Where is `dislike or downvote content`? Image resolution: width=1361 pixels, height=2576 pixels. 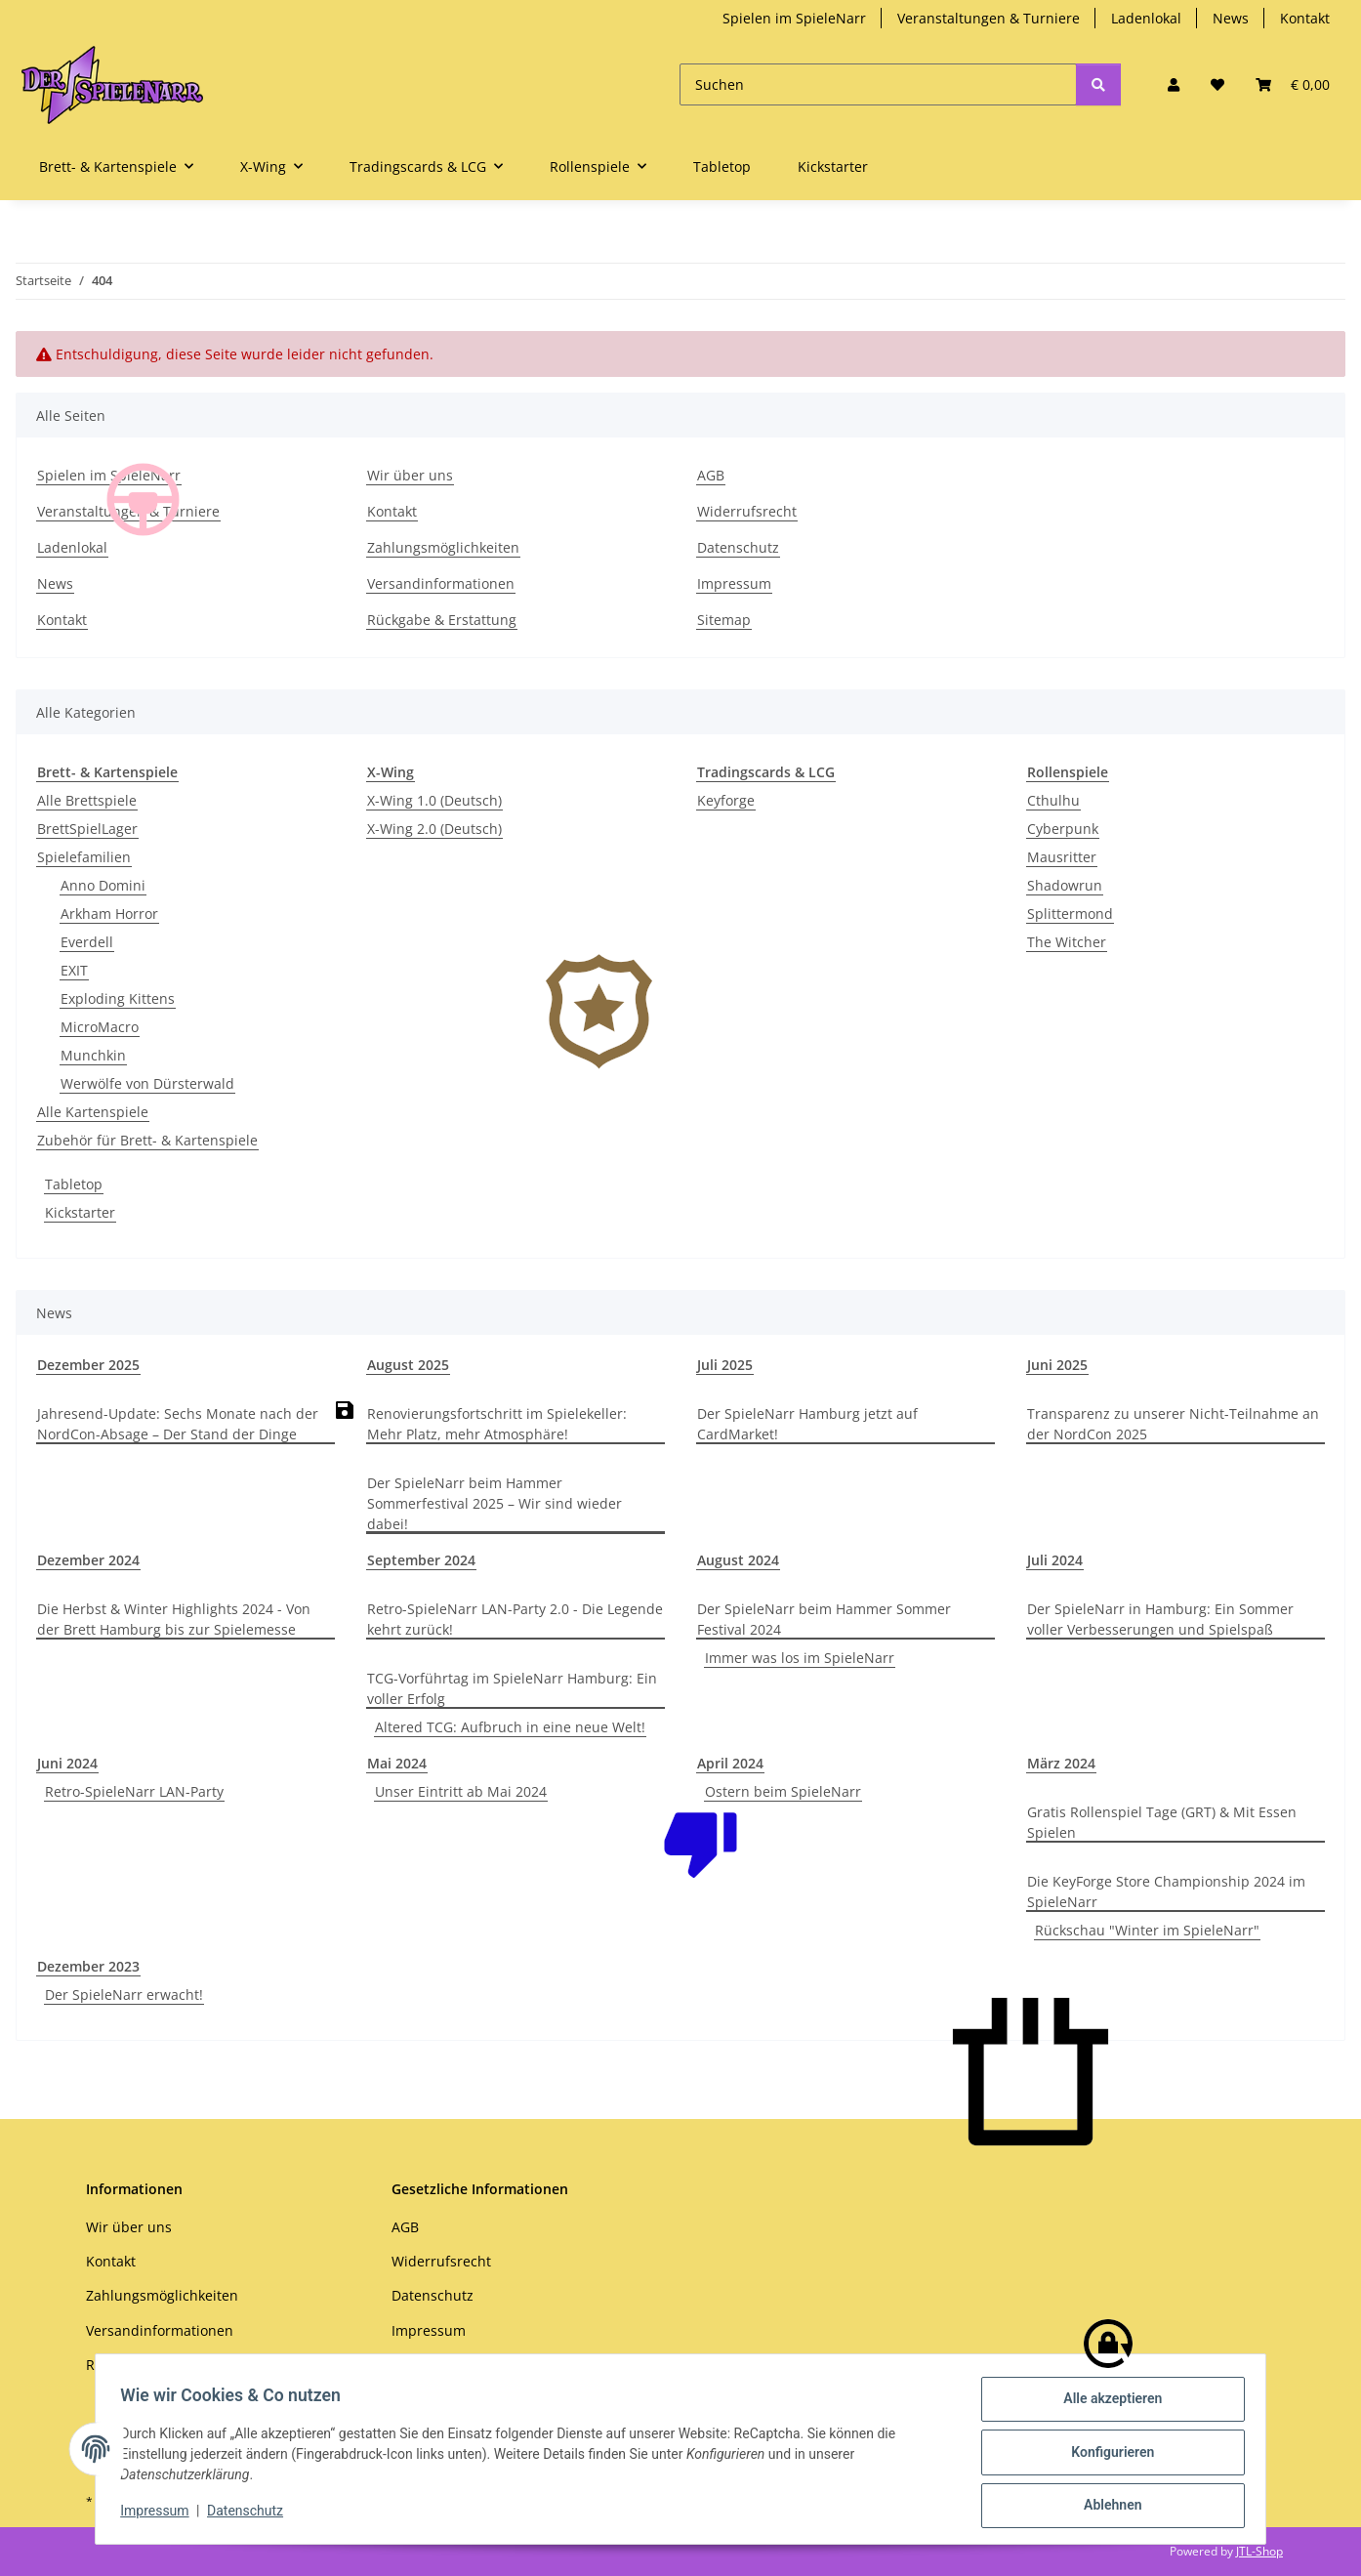 dislike or downvote content is located at coordinates (700, 1842).